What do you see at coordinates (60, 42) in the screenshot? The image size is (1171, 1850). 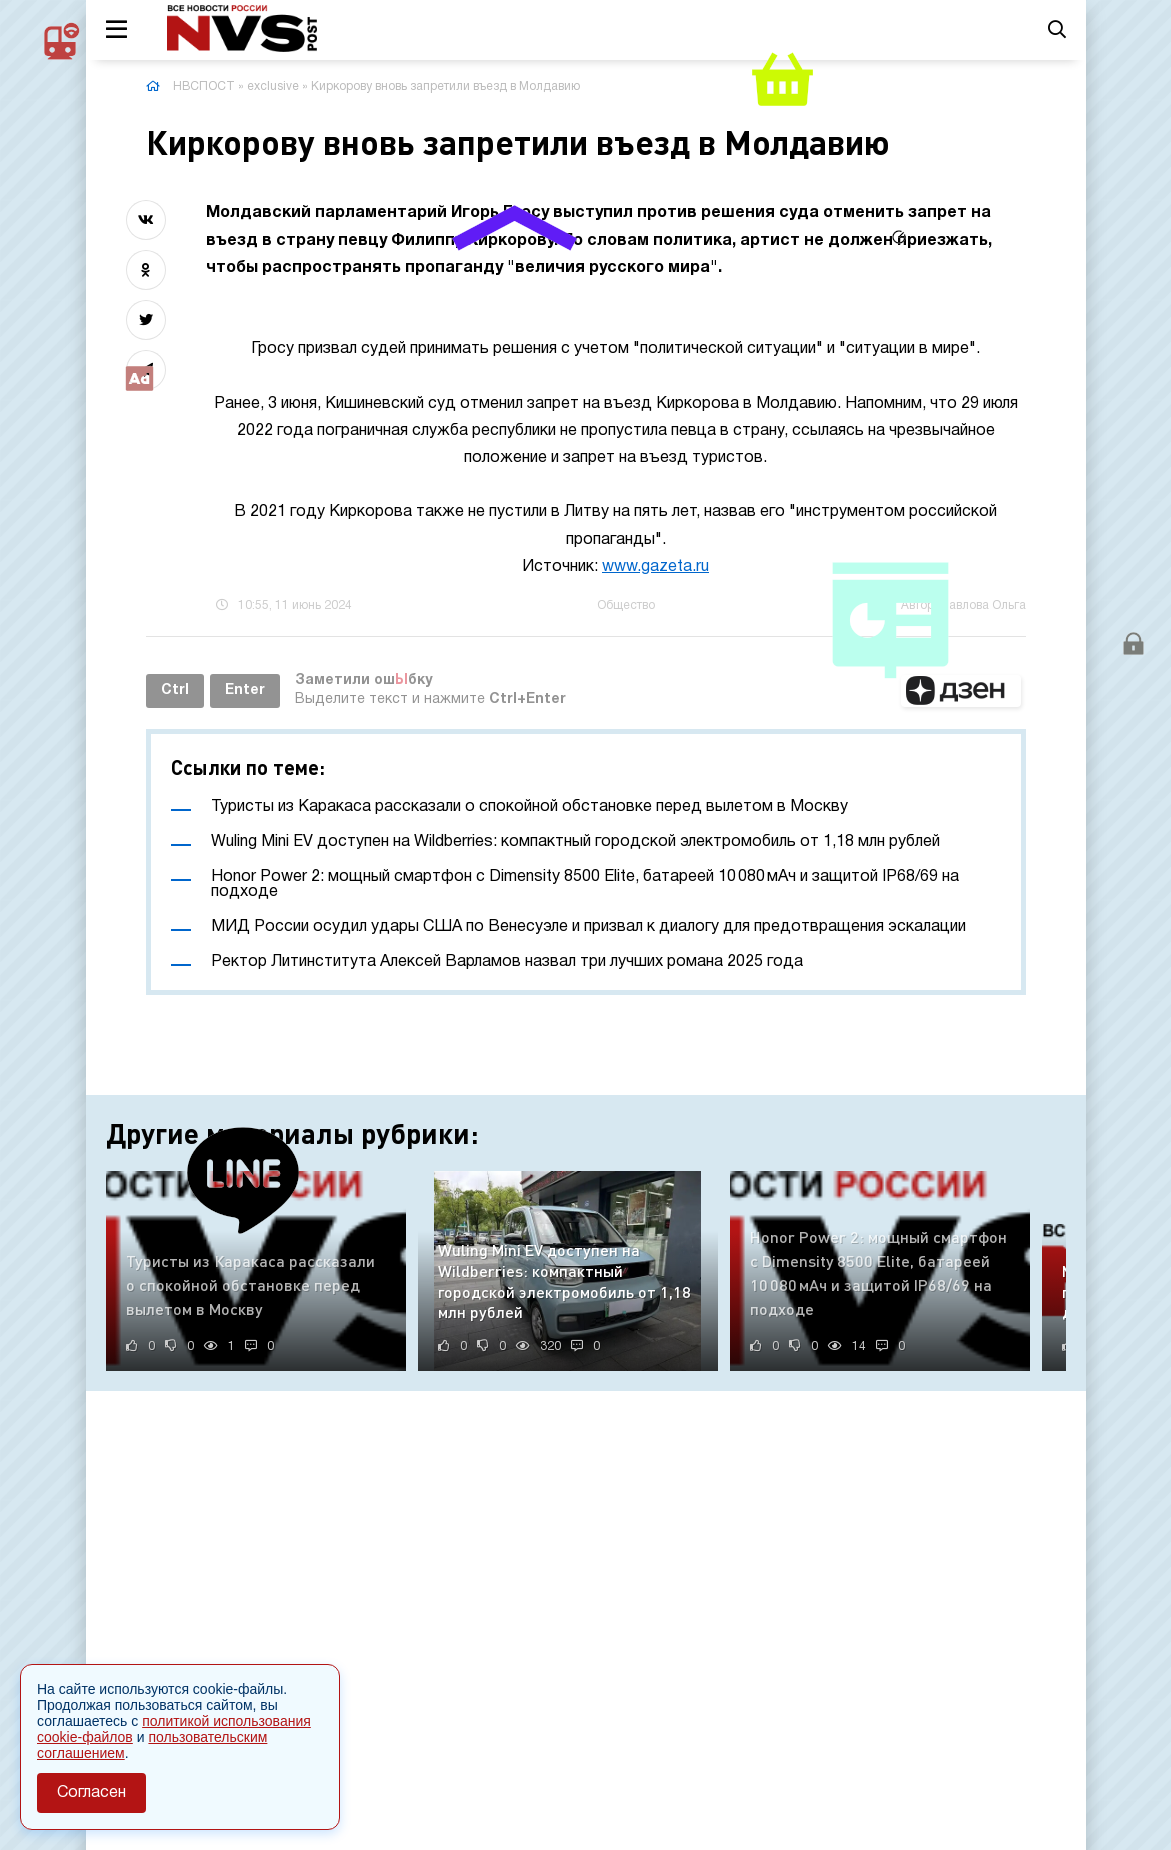 I see `indicates wifi availability on subway or transit` at bounding box center [60, 42].